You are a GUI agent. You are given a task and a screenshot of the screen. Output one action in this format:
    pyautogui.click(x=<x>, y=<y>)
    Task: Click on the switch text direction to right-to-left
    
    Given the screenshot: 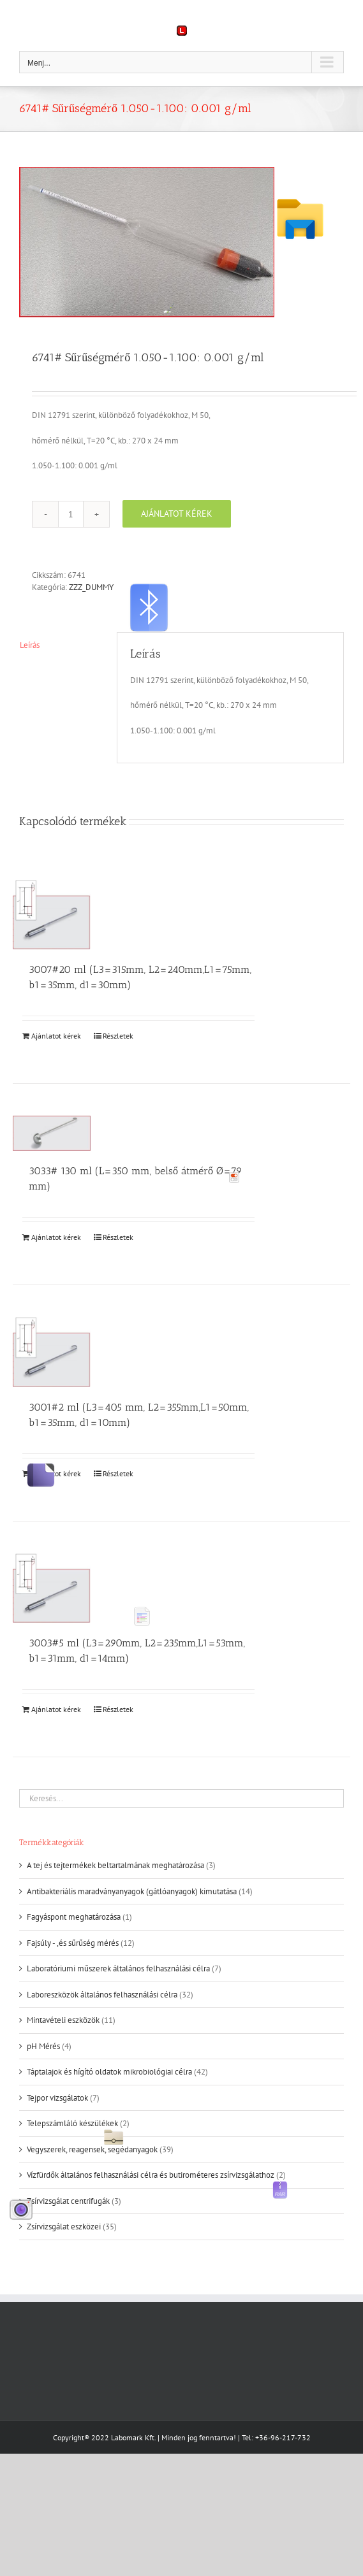 What is the action you would take?
    pyautogui.click(x=168, y=308)
    